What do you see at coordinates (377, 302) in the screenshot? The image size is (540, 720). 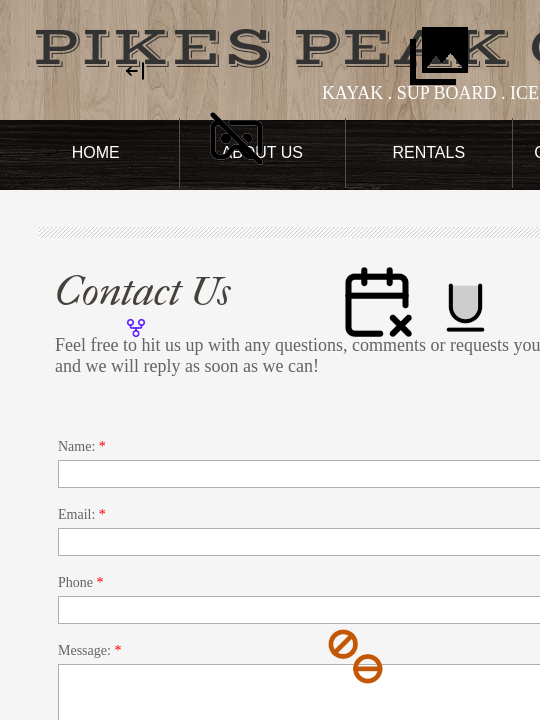 I see `cancel or delete a scheduled event` at bounding box center [377, 302].